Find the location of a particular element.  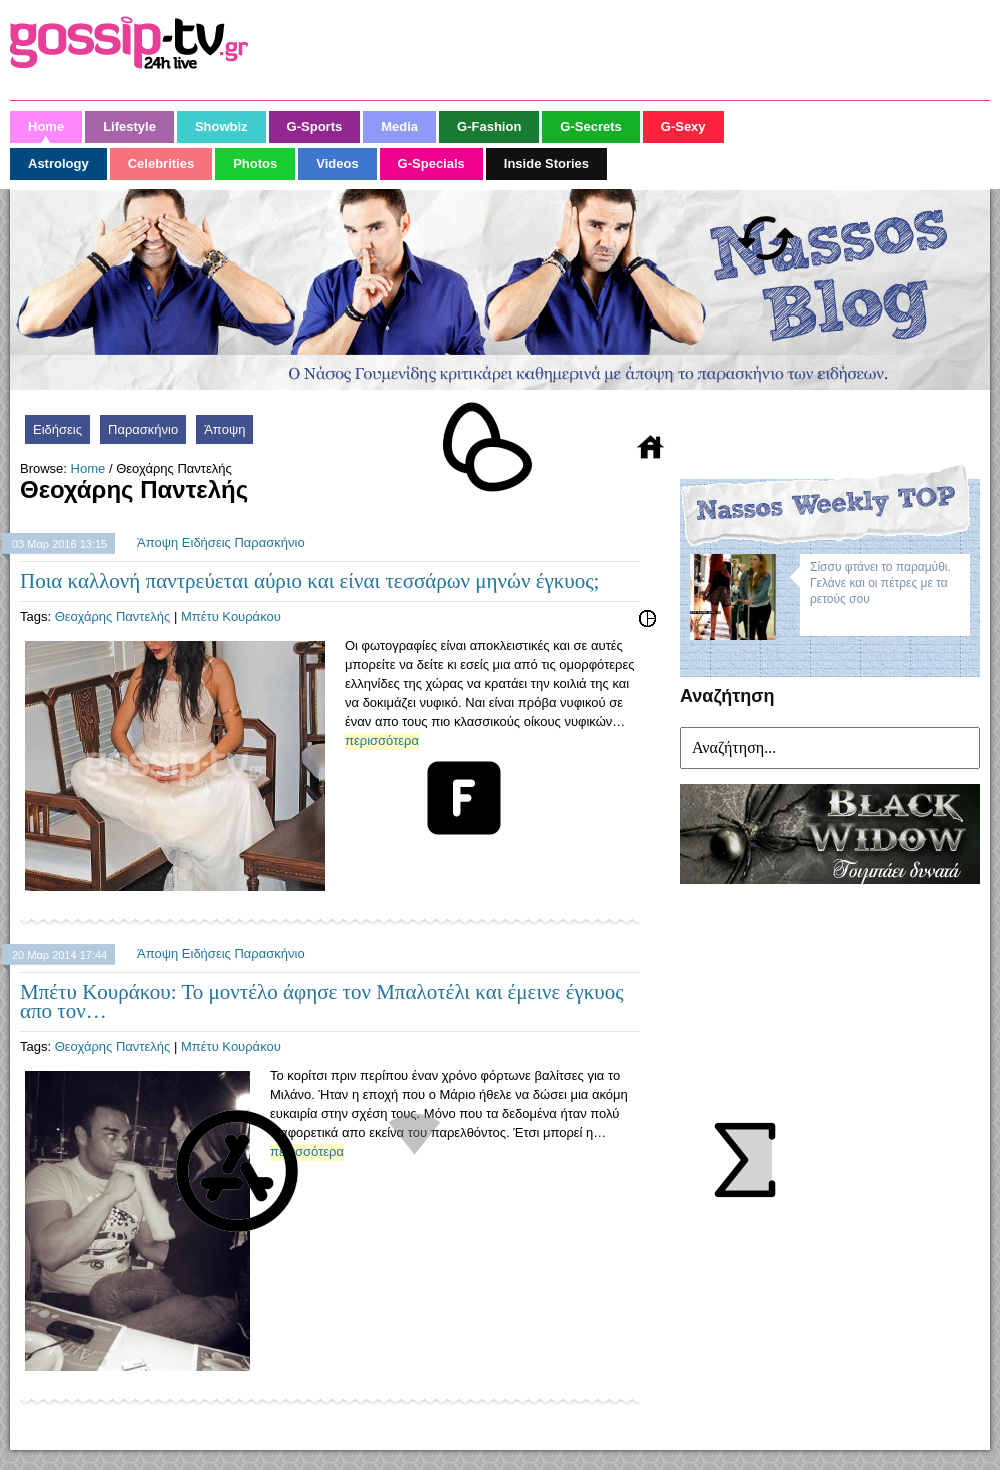

download apps from the app store is located at coordinates (237, 1171).